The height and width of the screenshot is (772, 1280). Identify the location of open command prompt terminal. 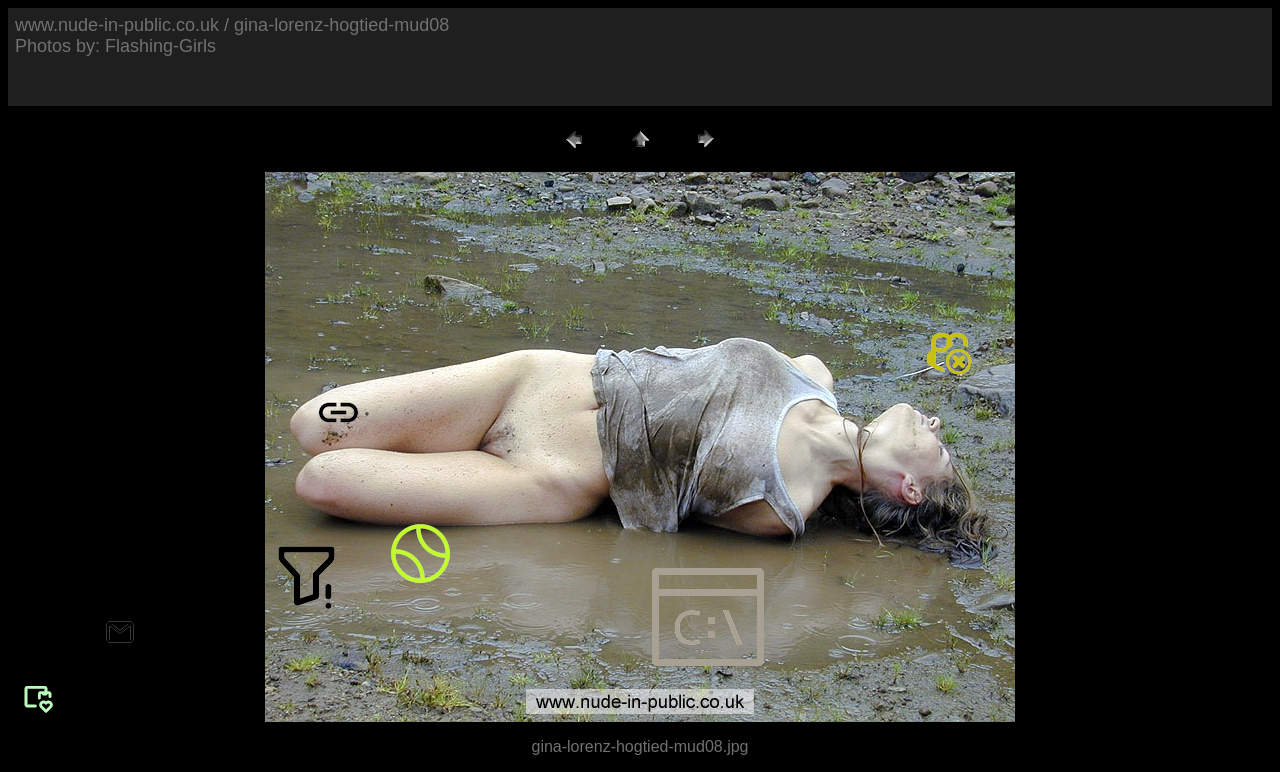
(708, 617).